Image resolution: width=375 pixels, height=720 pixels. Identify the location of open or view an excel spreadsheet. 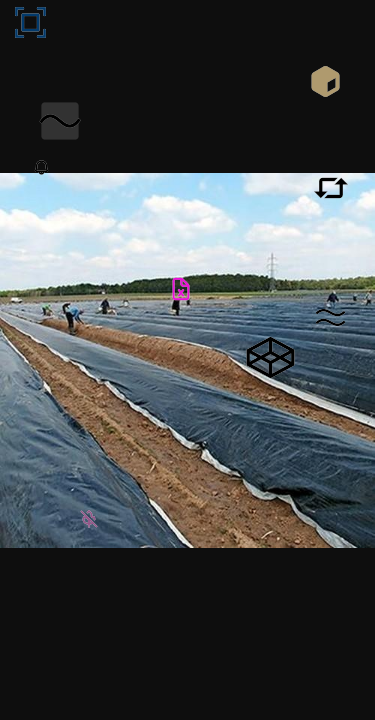
(181, 289).